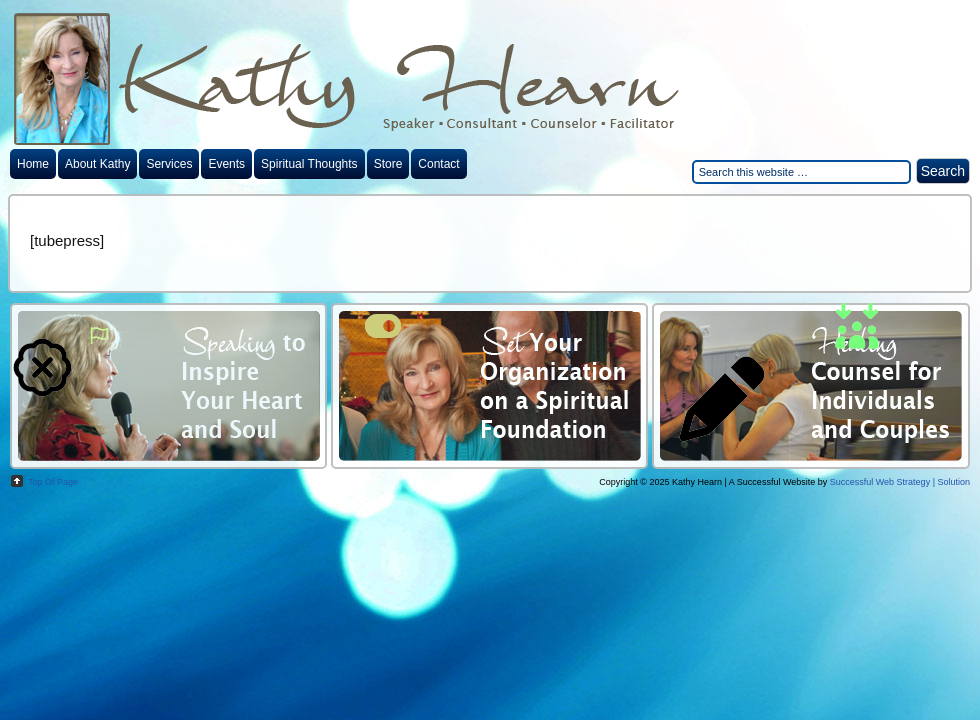  I want to click on edit content or text, so click(722, 399).